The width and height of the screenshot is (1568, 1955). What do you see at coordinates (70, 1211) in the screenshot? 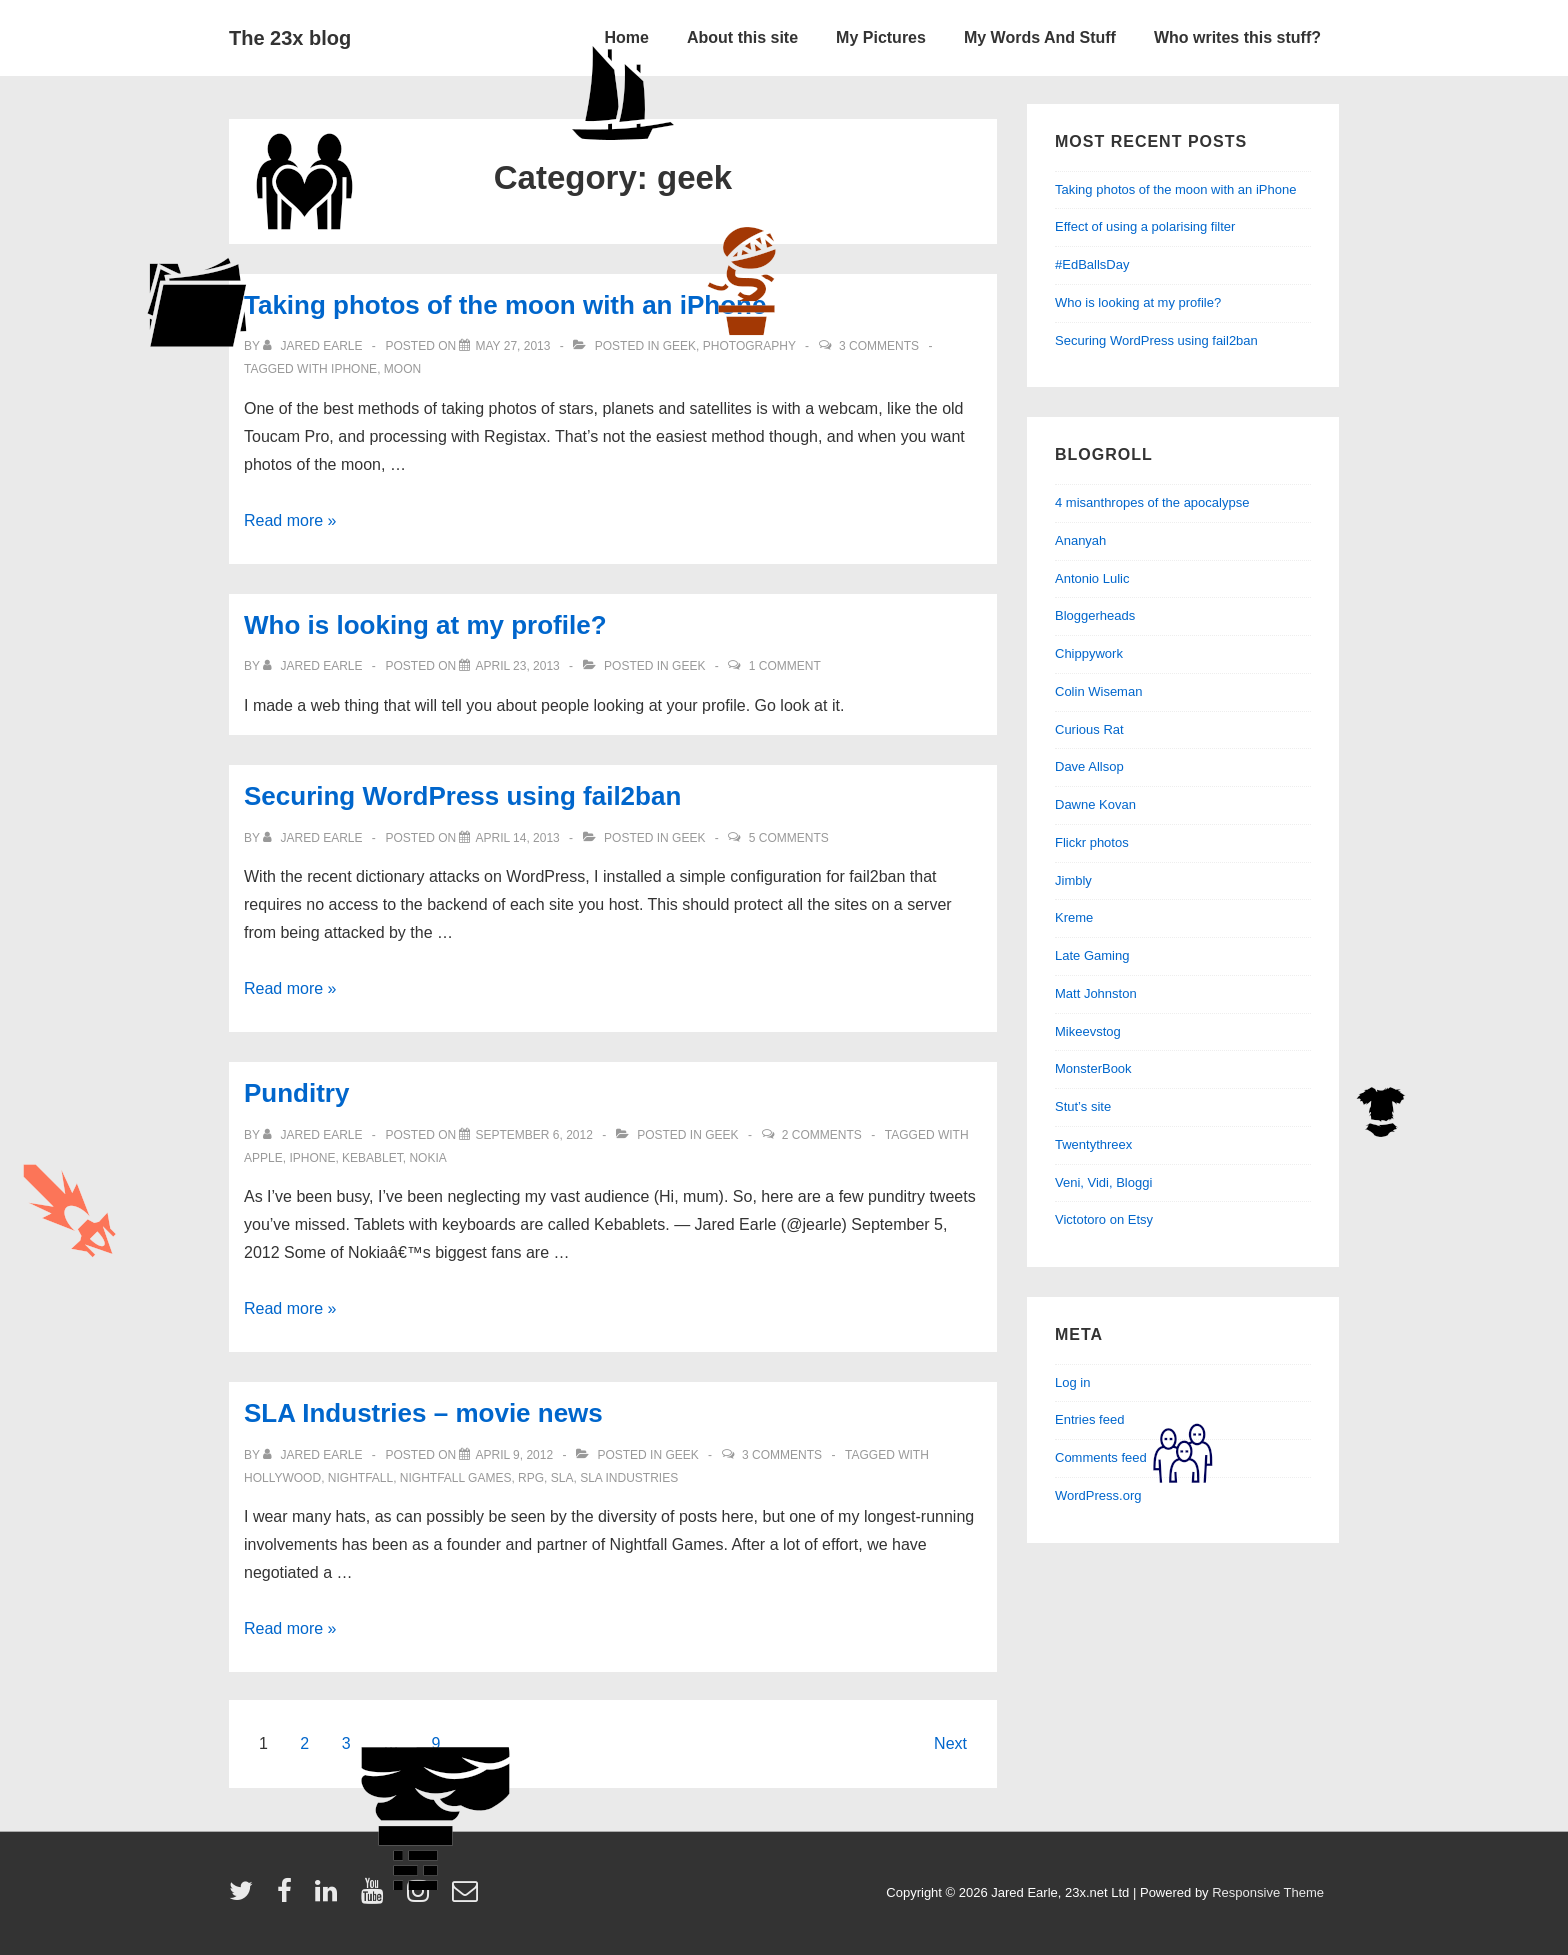
I see `activate afterburner or boost ability` at bounding box center [70, 1211].